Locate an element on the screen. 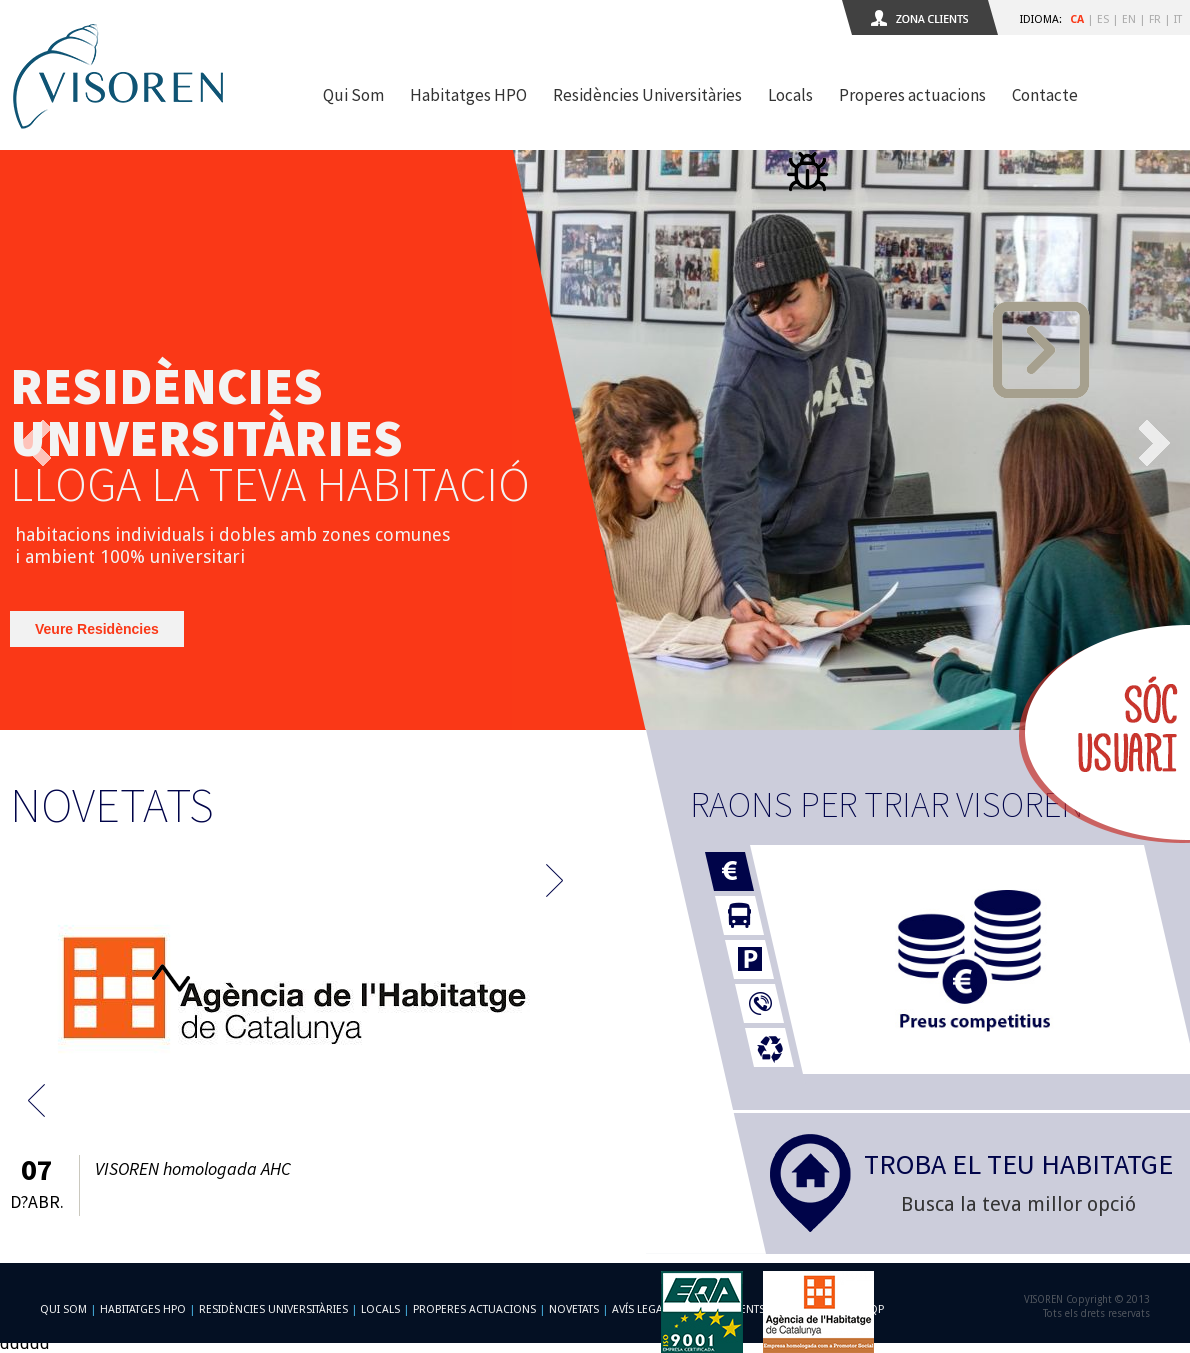  navigate to the next item or page is located at coordinates (1041, 350).